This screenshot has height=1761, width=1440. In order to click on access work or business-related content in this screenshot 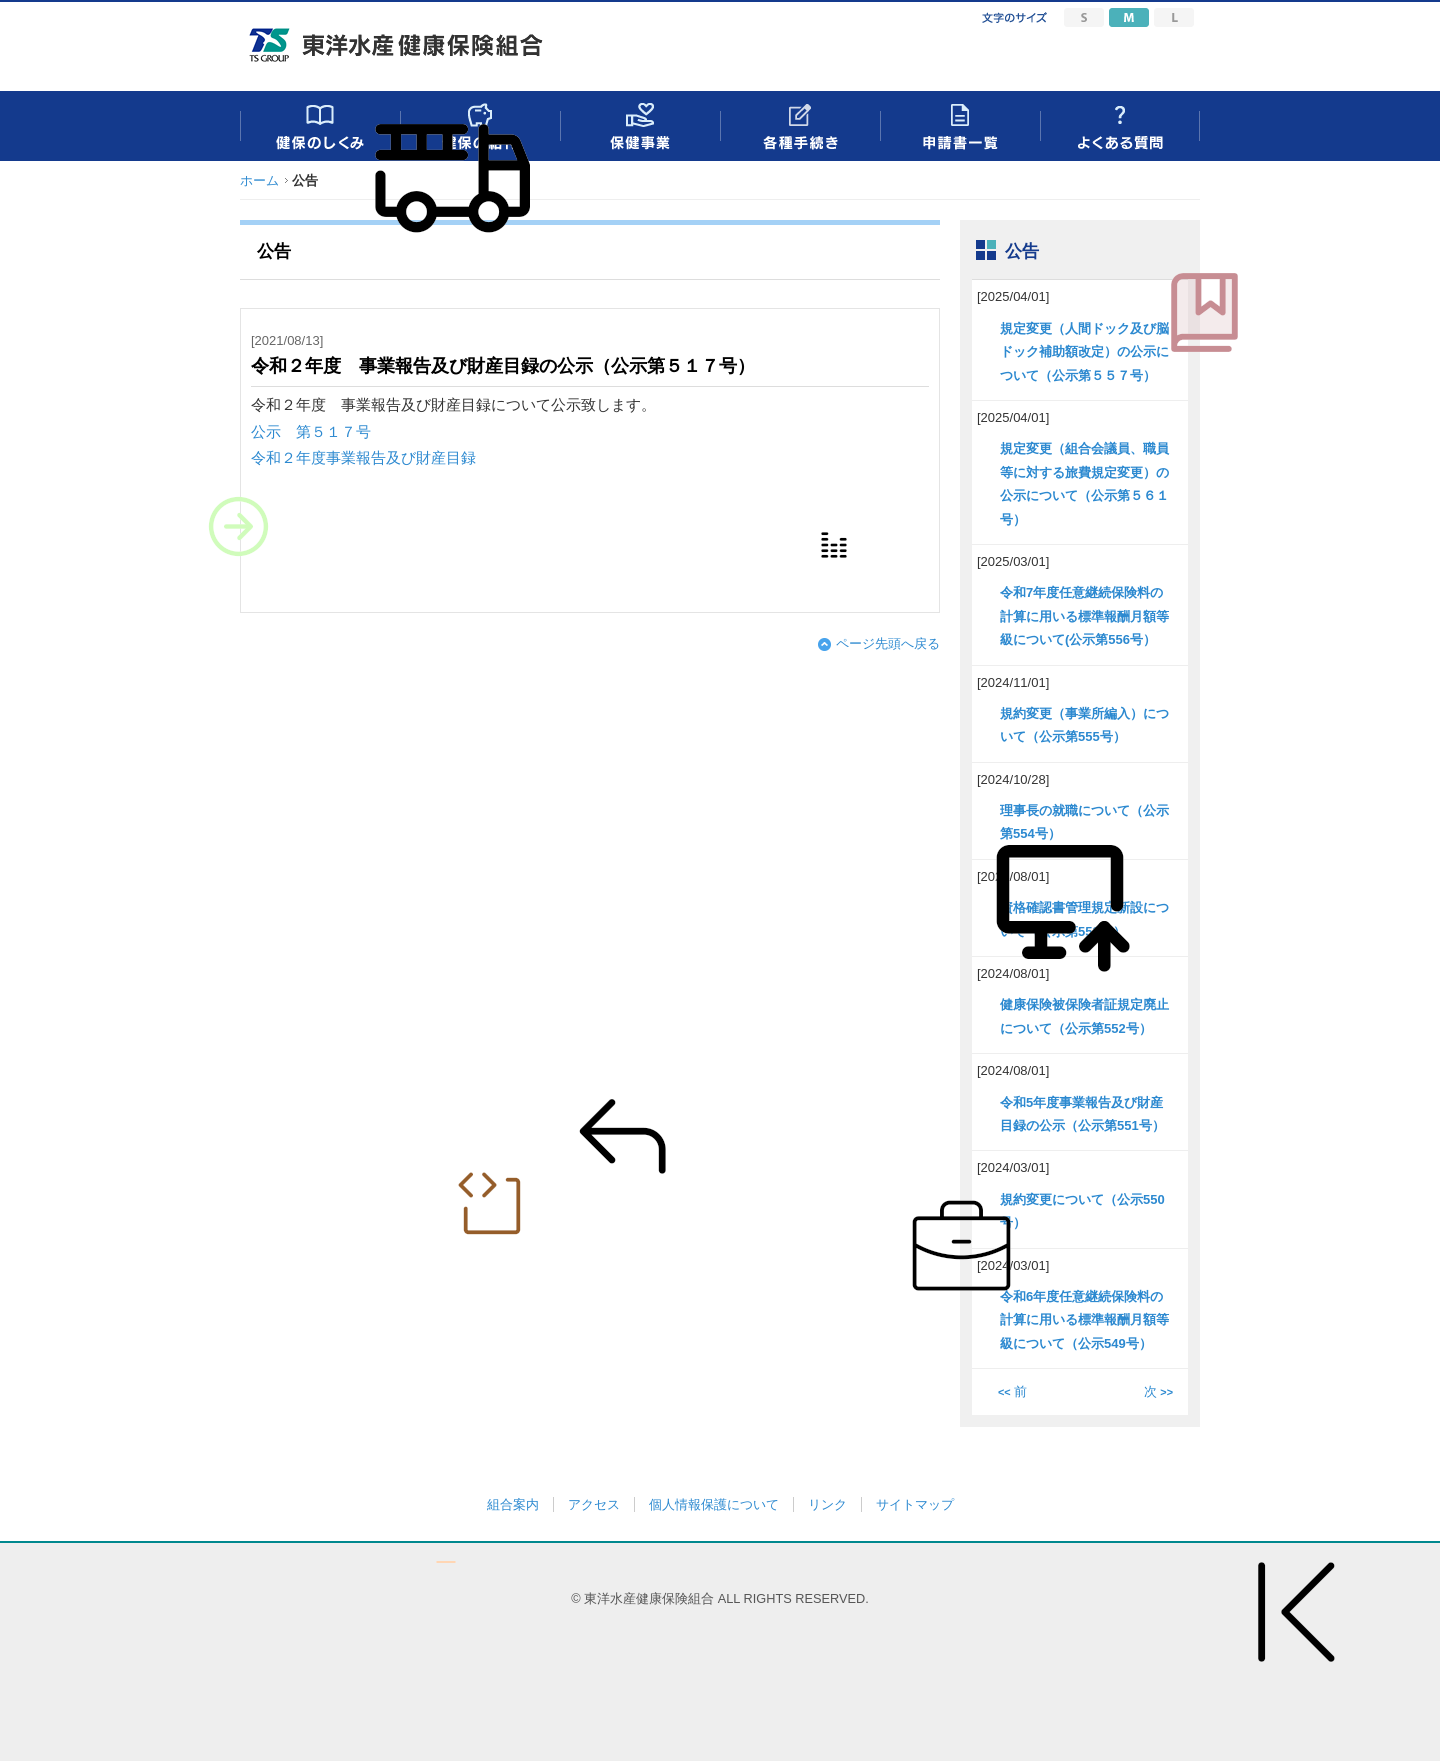, I will do `click(961, 1249)`.